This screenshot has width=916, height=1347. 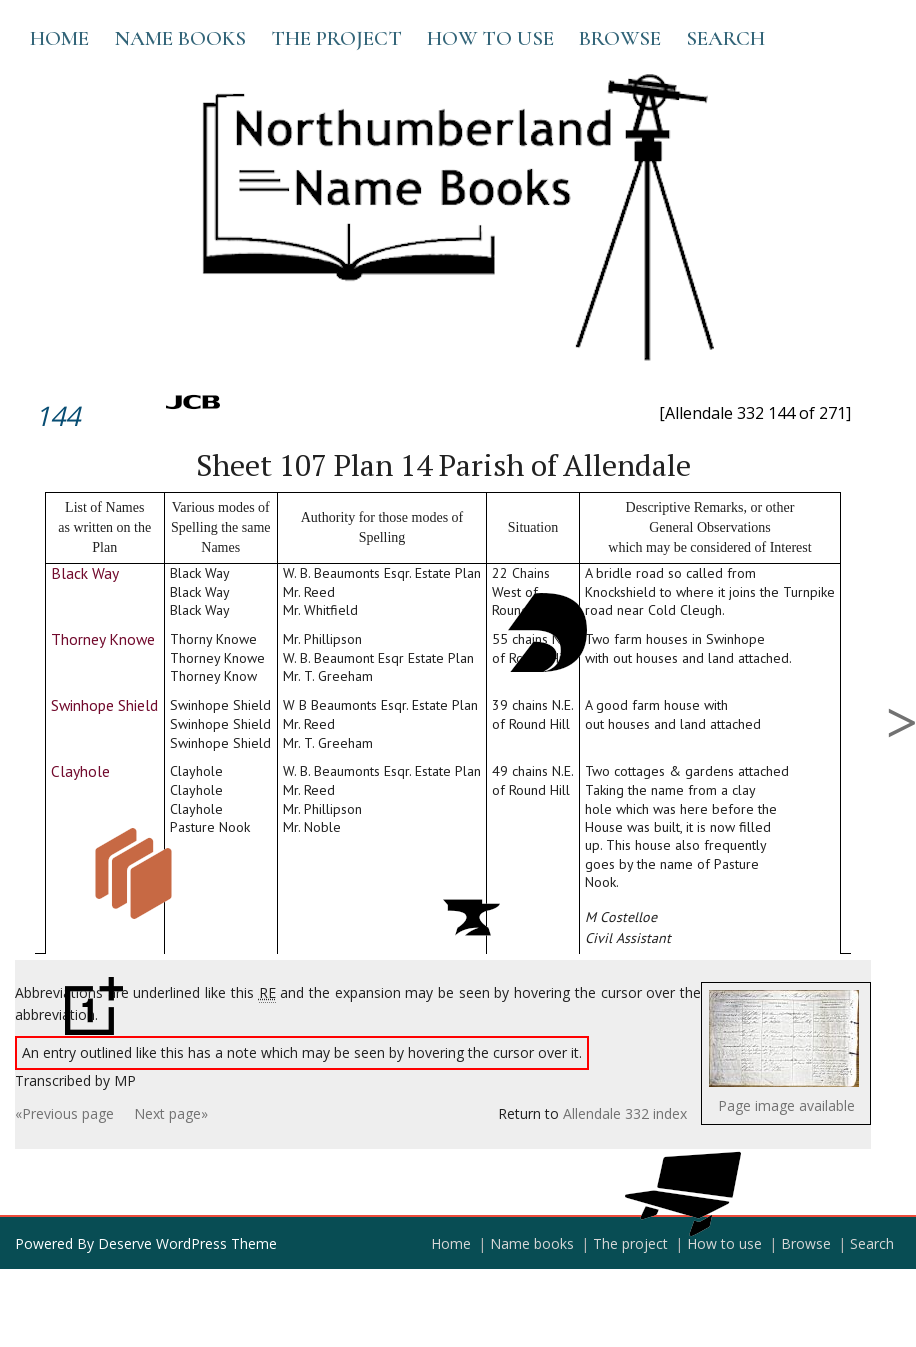 What do you see at coordinates (193, 402) in the screenshot?
I see `pay with JCB credit card` at bounding box center [193, 402].